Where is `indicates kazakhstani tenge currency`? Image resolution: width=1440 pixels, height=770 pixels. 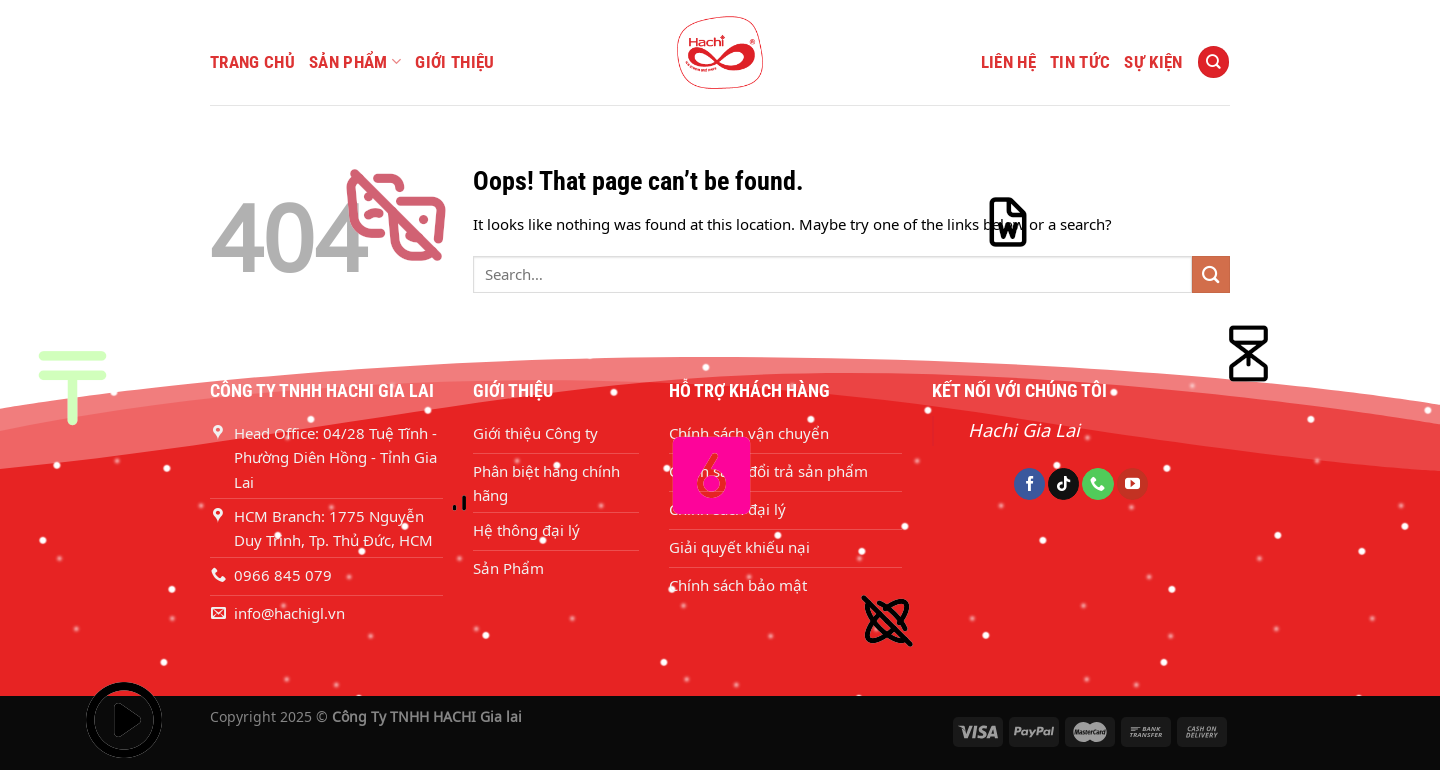
indicates kazakhstani tenge currency is located at coordinates (72, 386).